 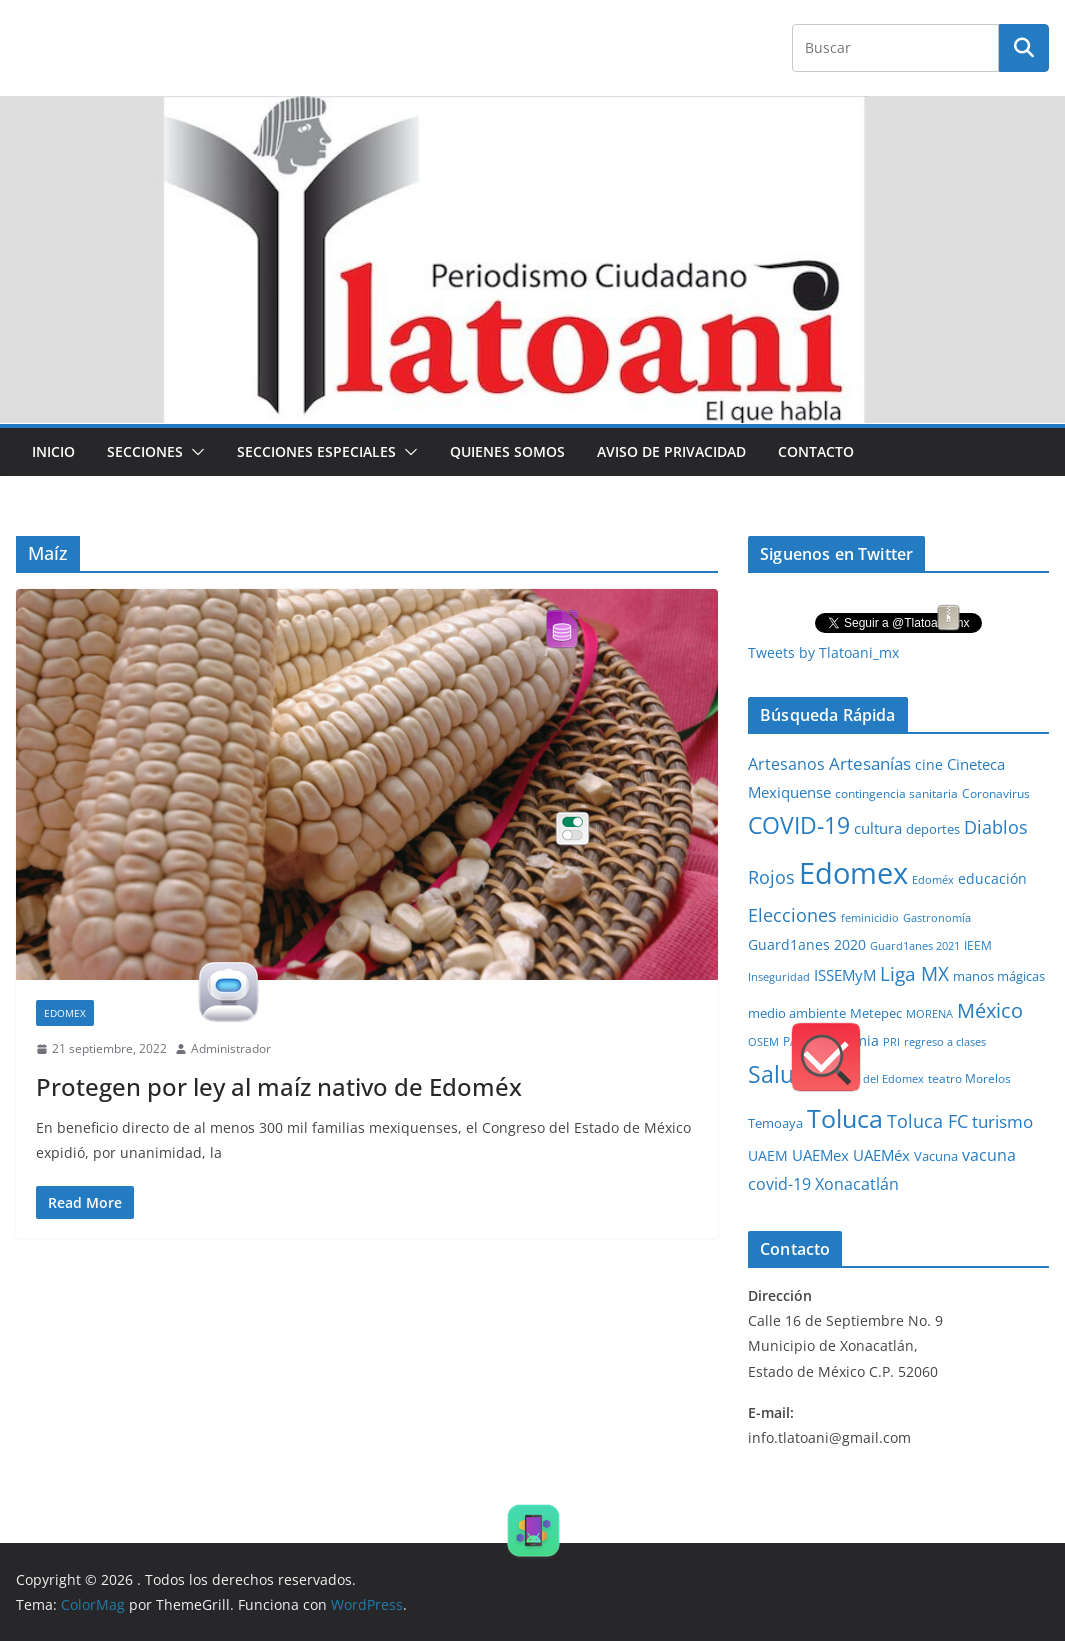 I want to click on open dconf editor to modify system configuration settings, so click(x=826, y=1057).